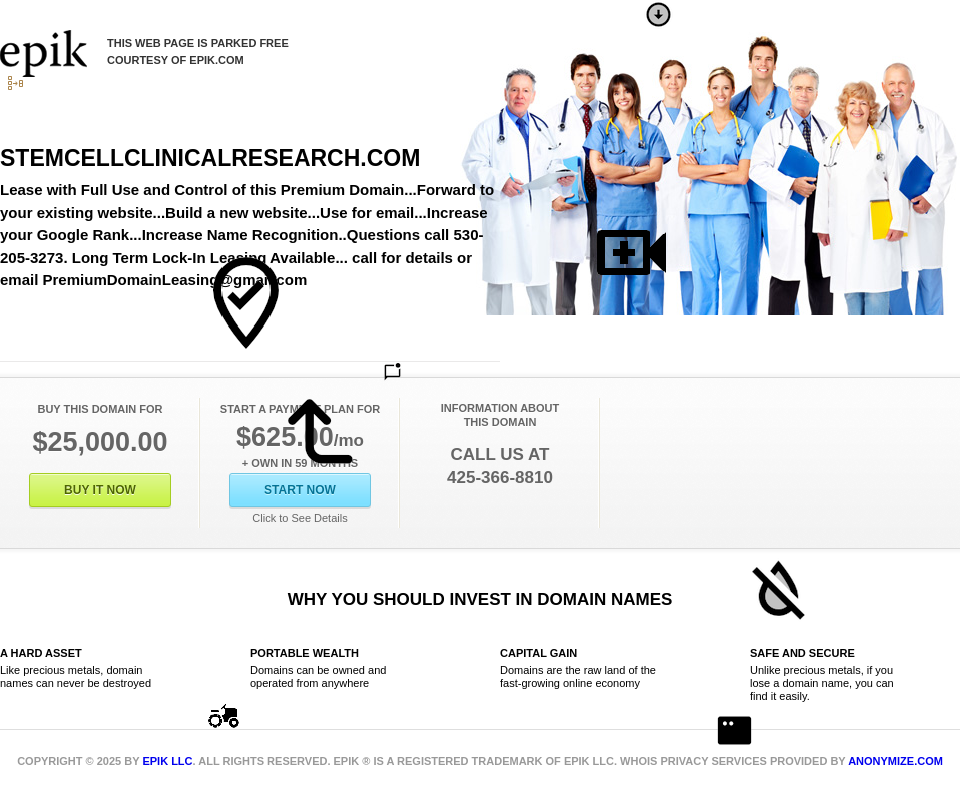 The height and width of the screenshot is (793, 960). I want to click on start a new video call, so click(631, 252).